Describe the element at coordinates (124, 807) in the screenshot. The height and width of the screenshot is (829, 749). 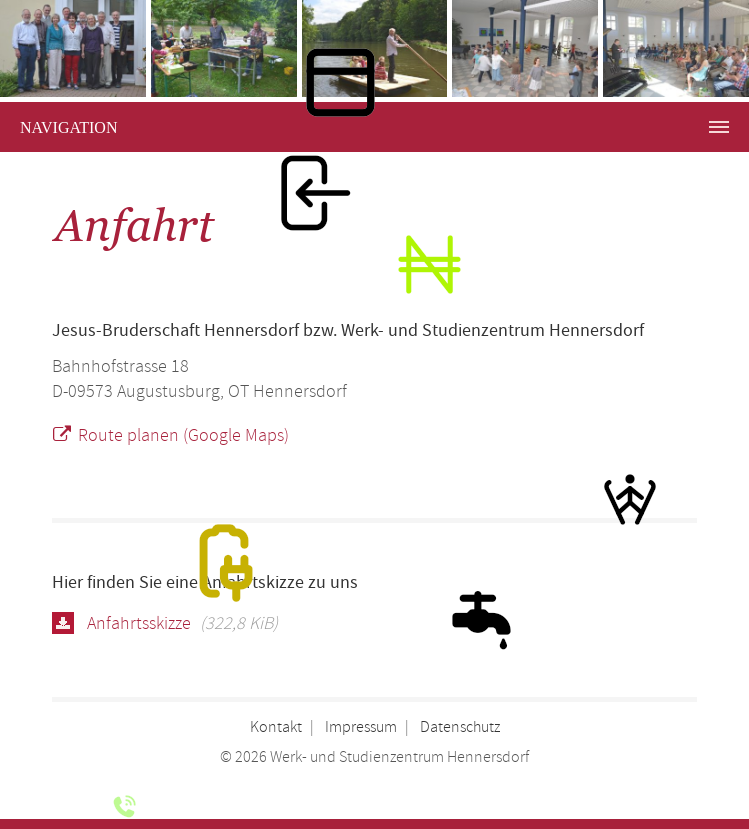
I see `adjust call volume settings` at that location.